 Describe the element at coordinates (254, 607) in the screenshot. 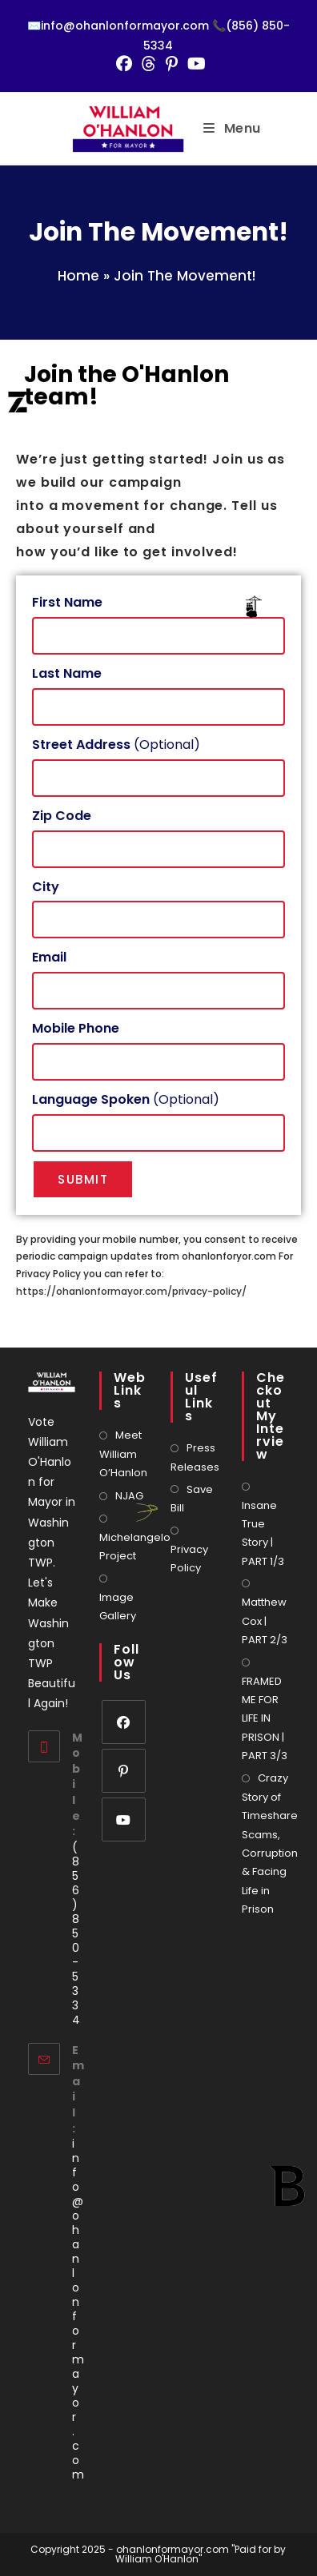

I see `open portainer container management dashboard` at that location.